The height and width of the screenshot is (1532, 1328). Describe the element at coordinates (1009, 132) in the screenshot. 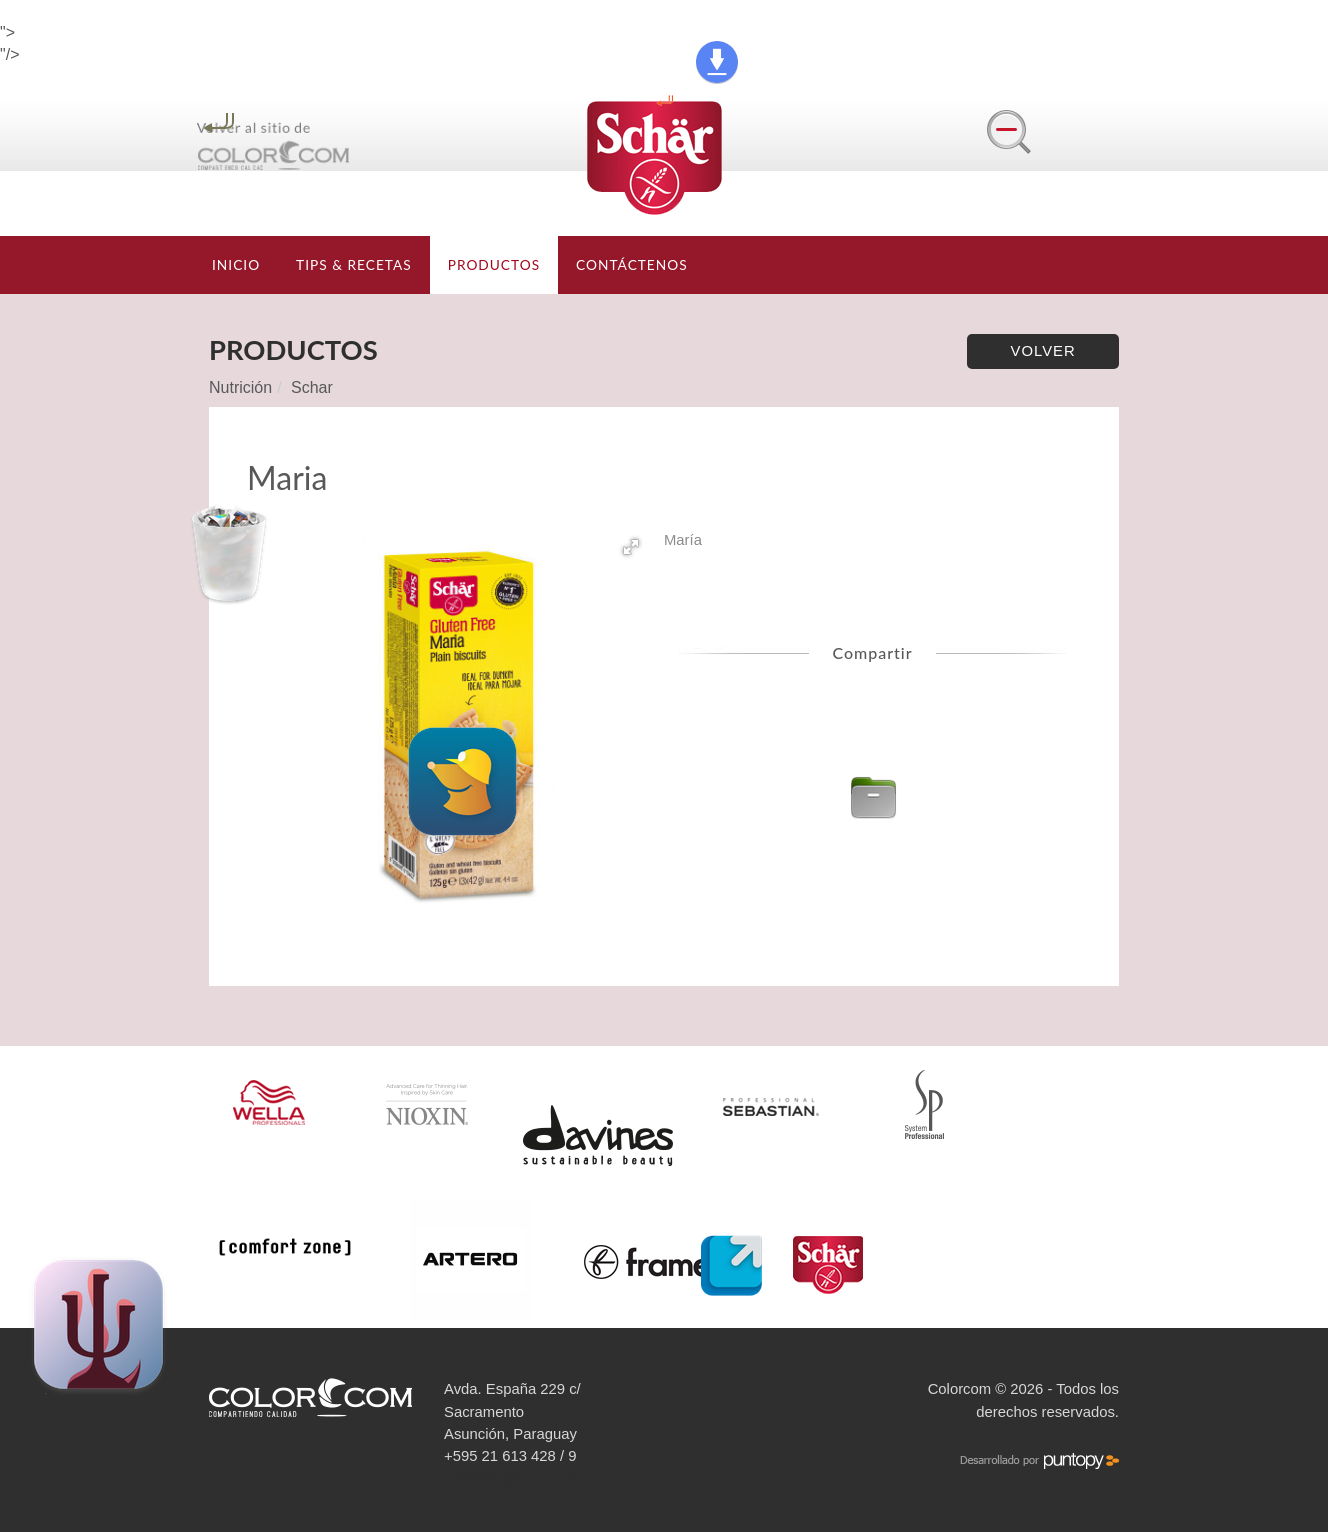

I see `zoom out of the current view` at that location.